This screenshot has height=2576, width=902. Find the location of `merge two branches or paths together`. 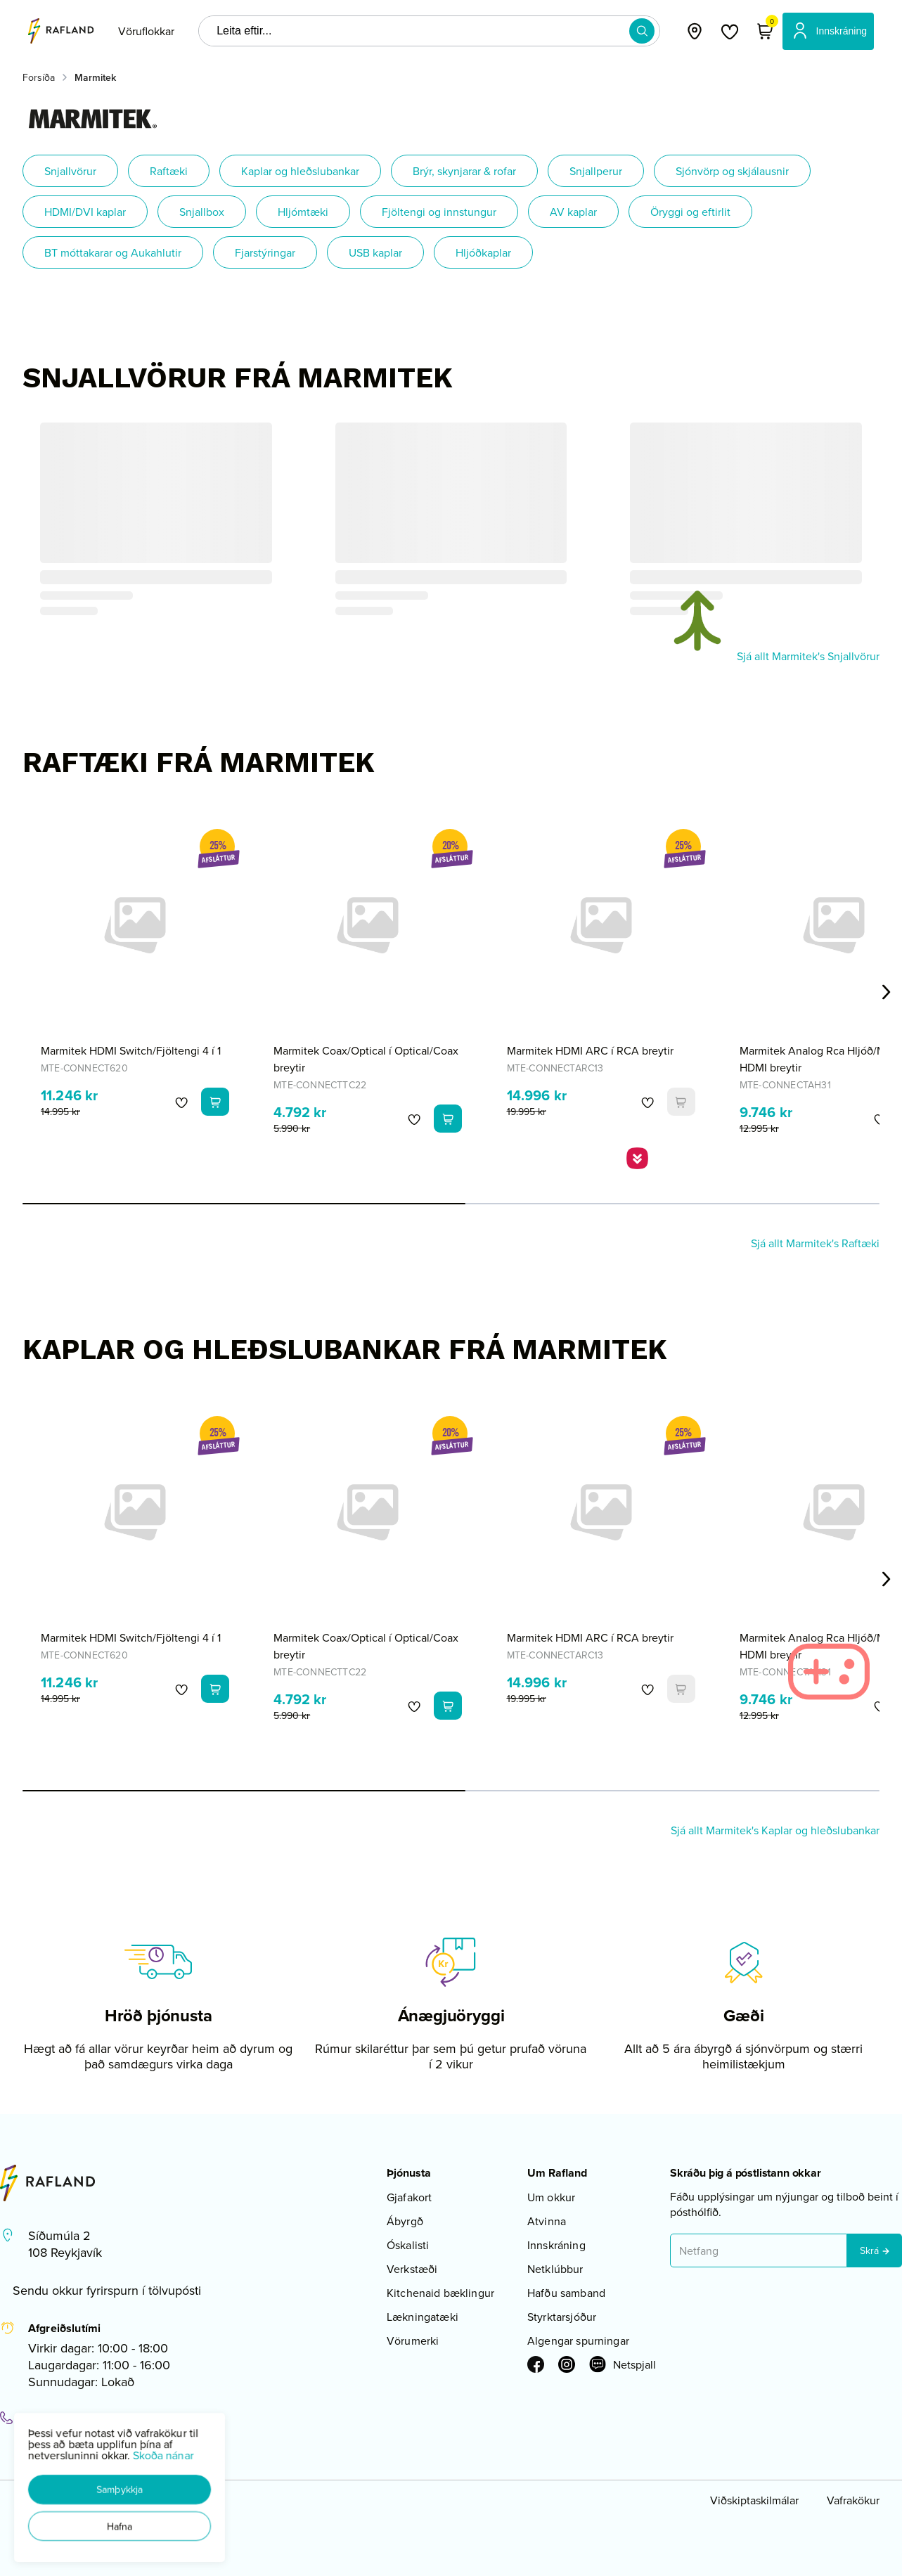

merge two branches or paths together is located at coordinates (697, 621).